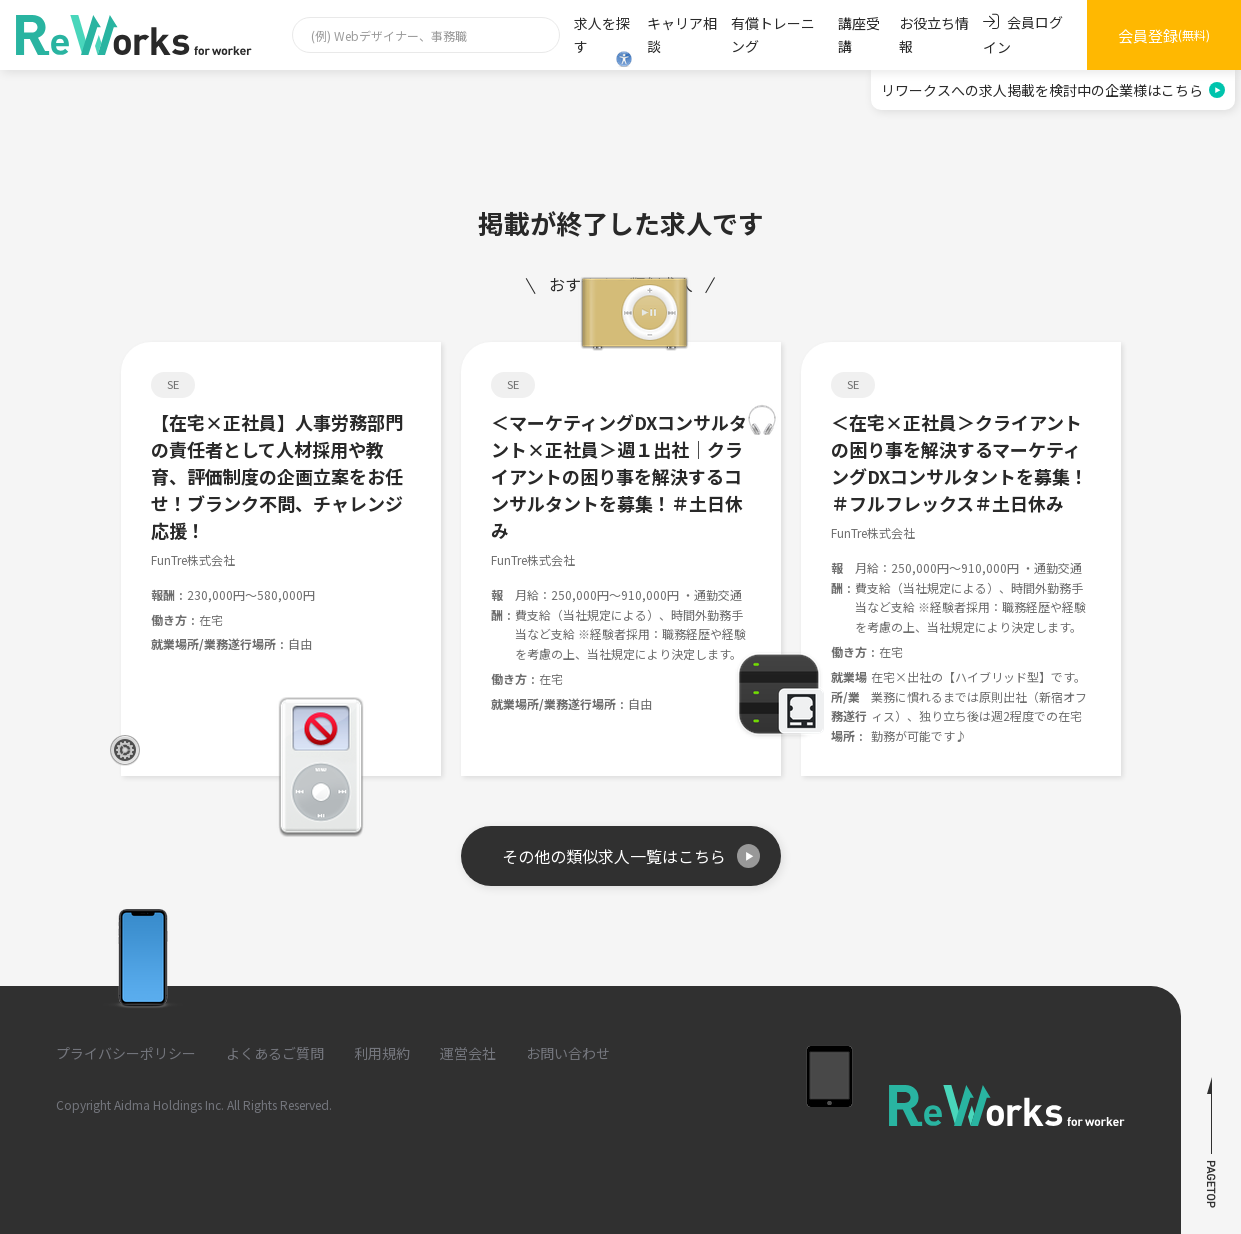  I want to click on iPod device not connected or unavailable, so click(321, 767).